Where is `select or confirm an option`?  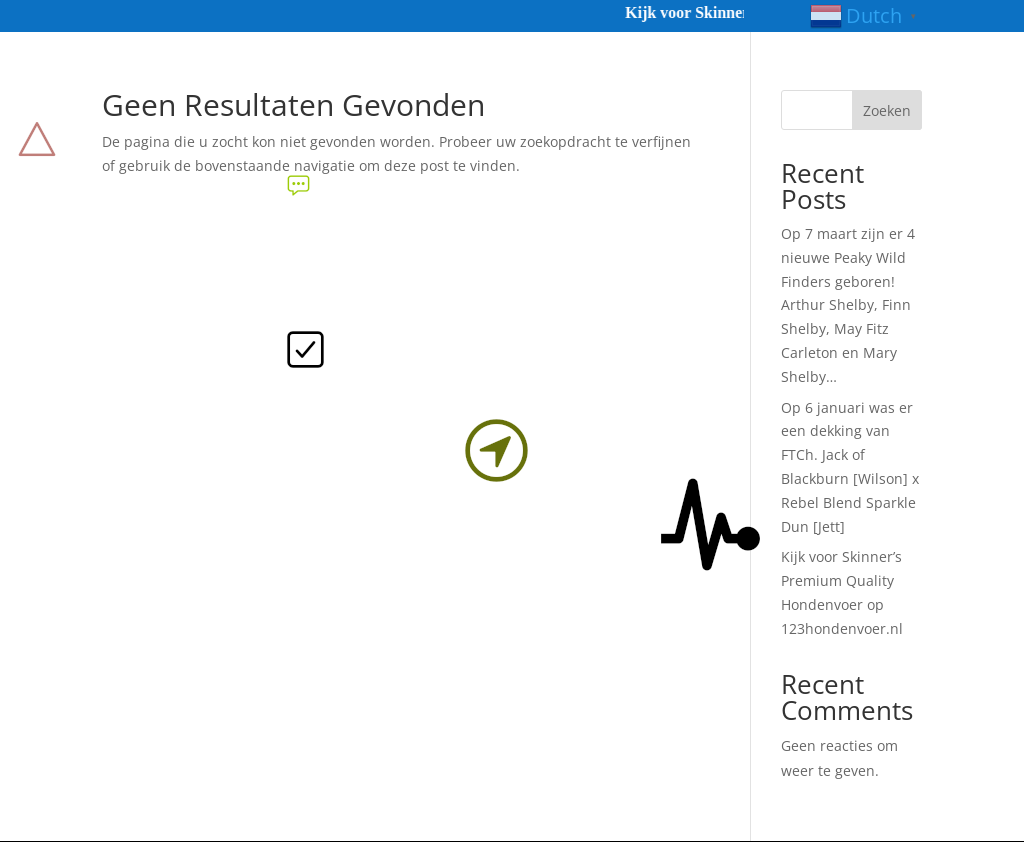
select or confirm an option is located at coordinates (305, 349).